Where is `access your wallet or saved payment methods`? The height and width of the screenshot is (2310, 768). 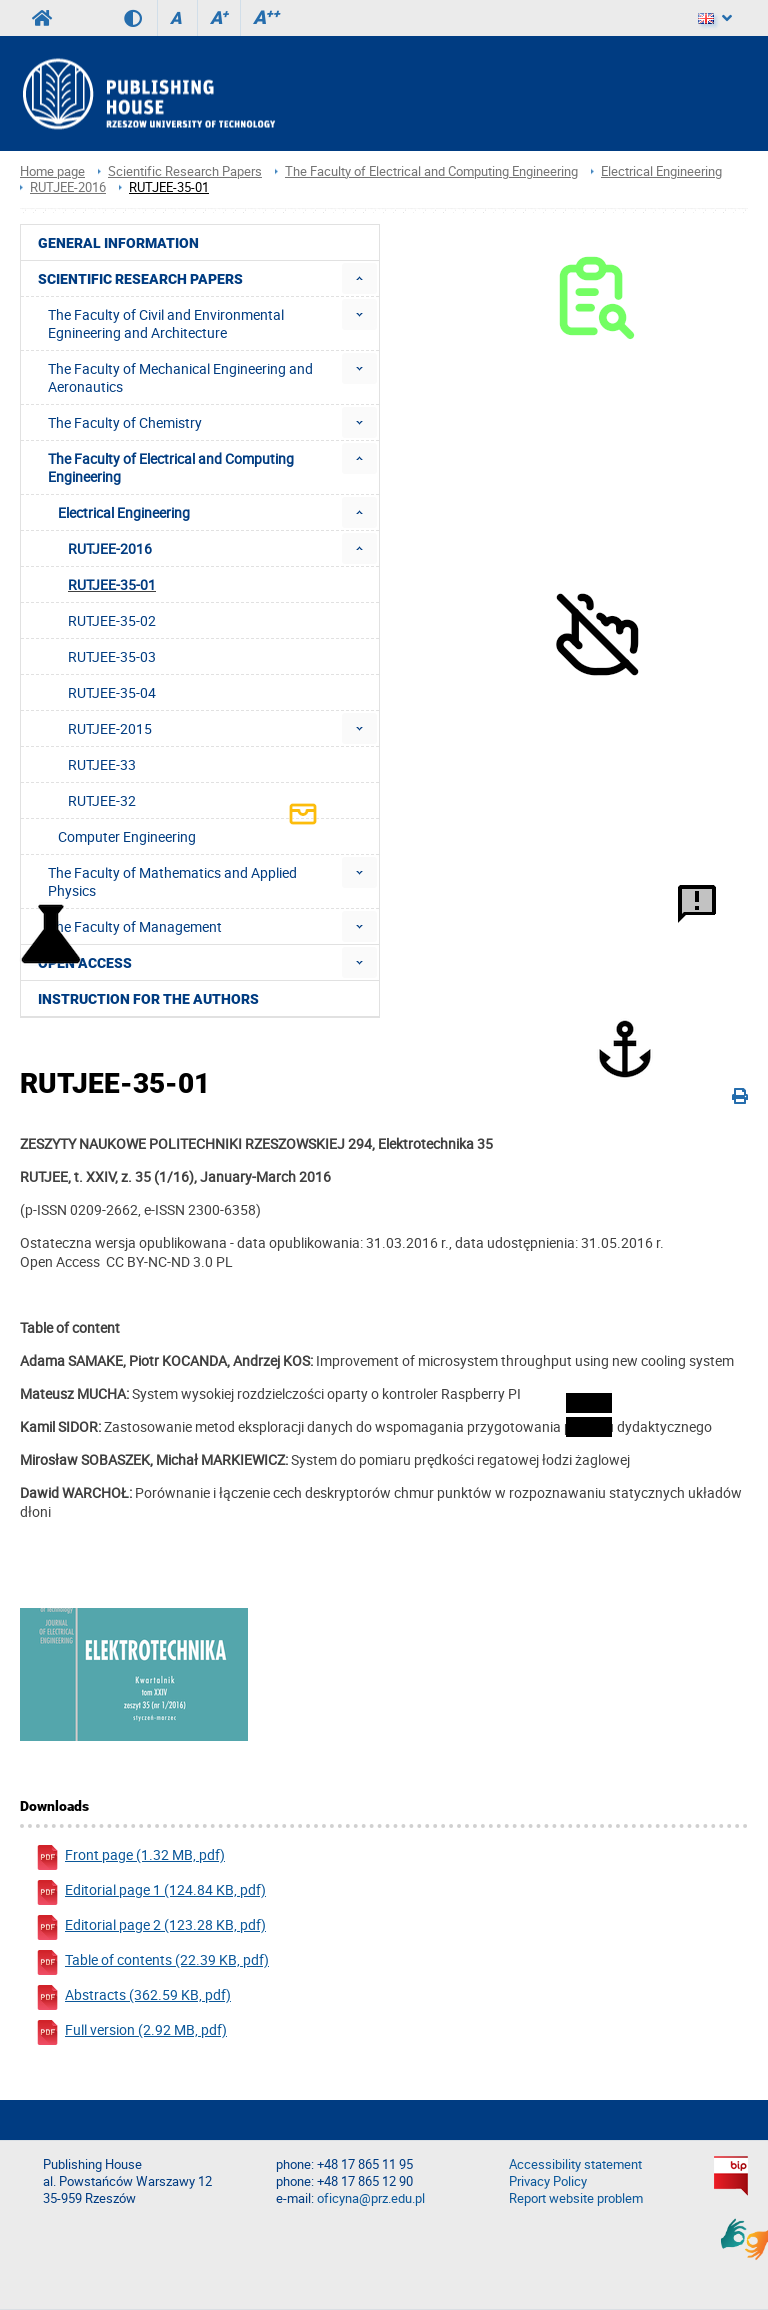
access your wallet or saved payment methods is located at coordinates (303, 814).